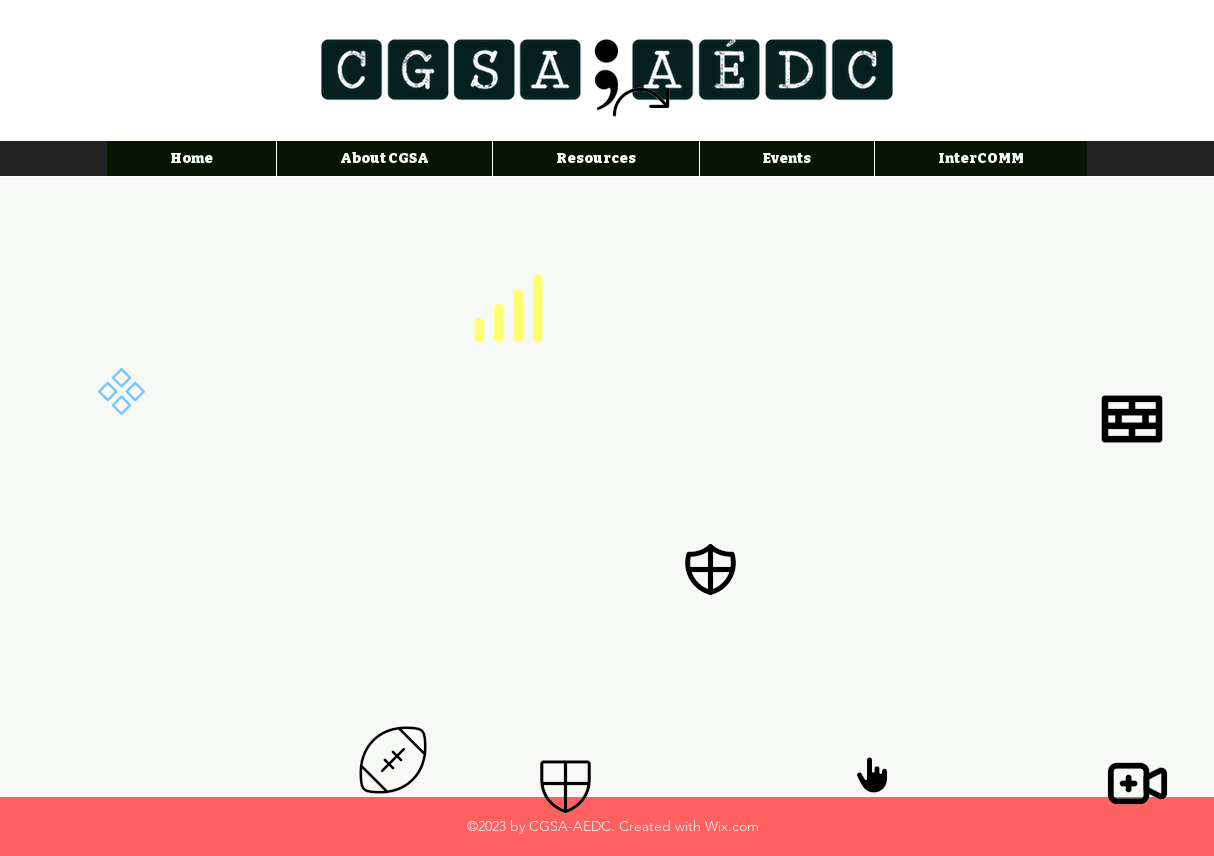 This screenshot has height=856, width=1214. Describe the element at coordinates (565, 783) in the screenshot. I see `view security or protection settings` at that location.